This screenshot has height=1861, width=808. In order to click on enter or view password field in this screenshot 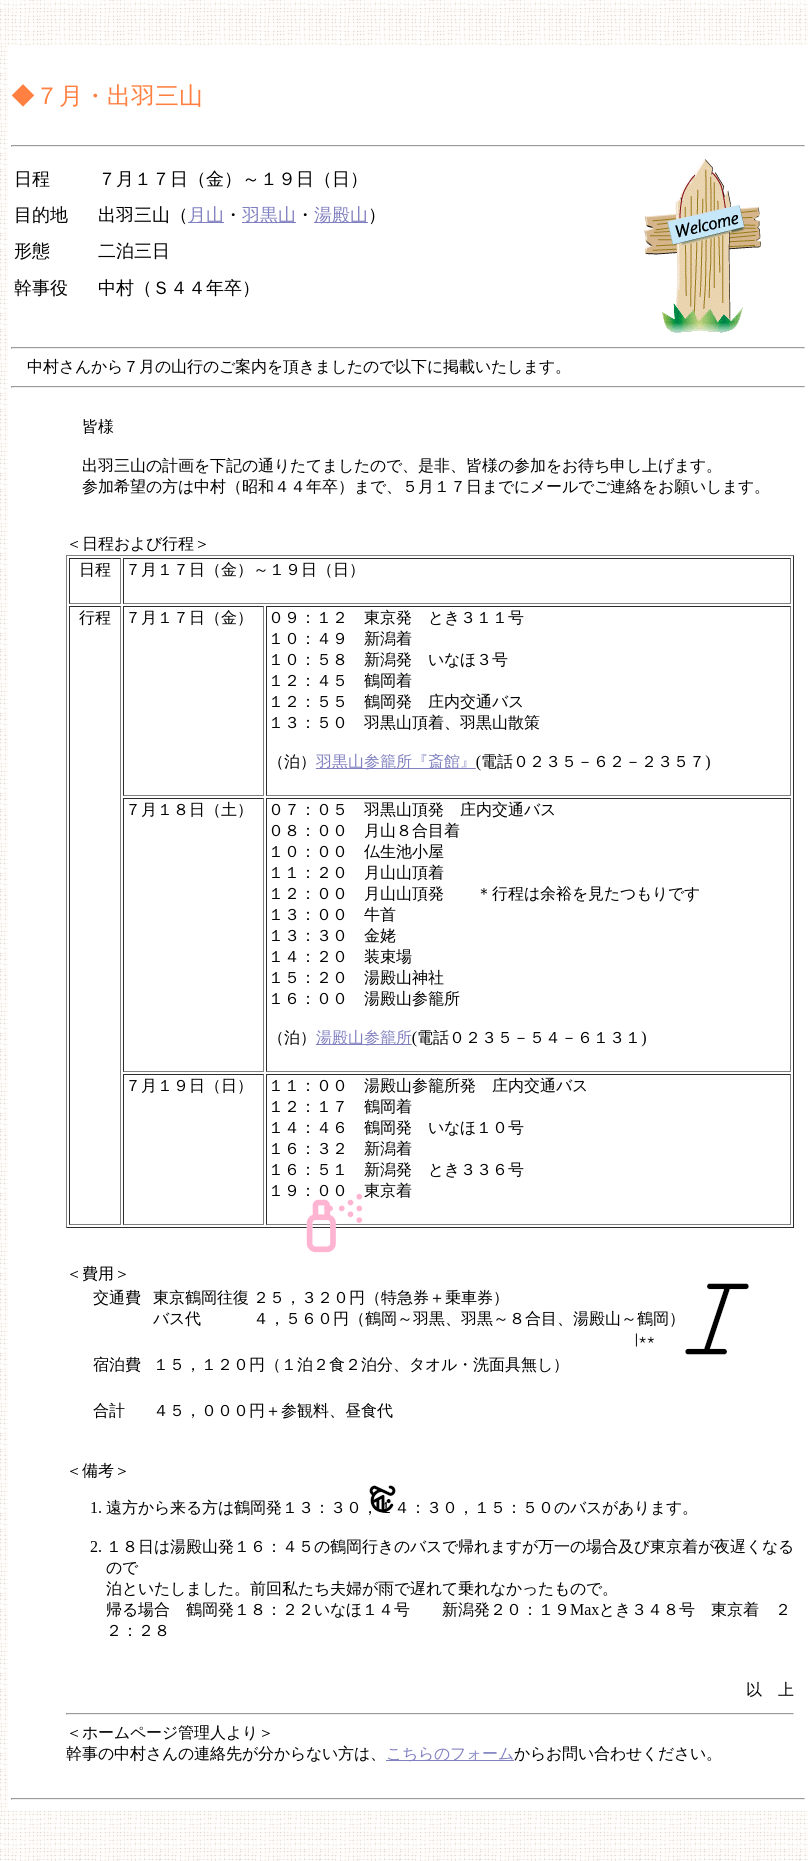, I will do `click(644, 1340)`.